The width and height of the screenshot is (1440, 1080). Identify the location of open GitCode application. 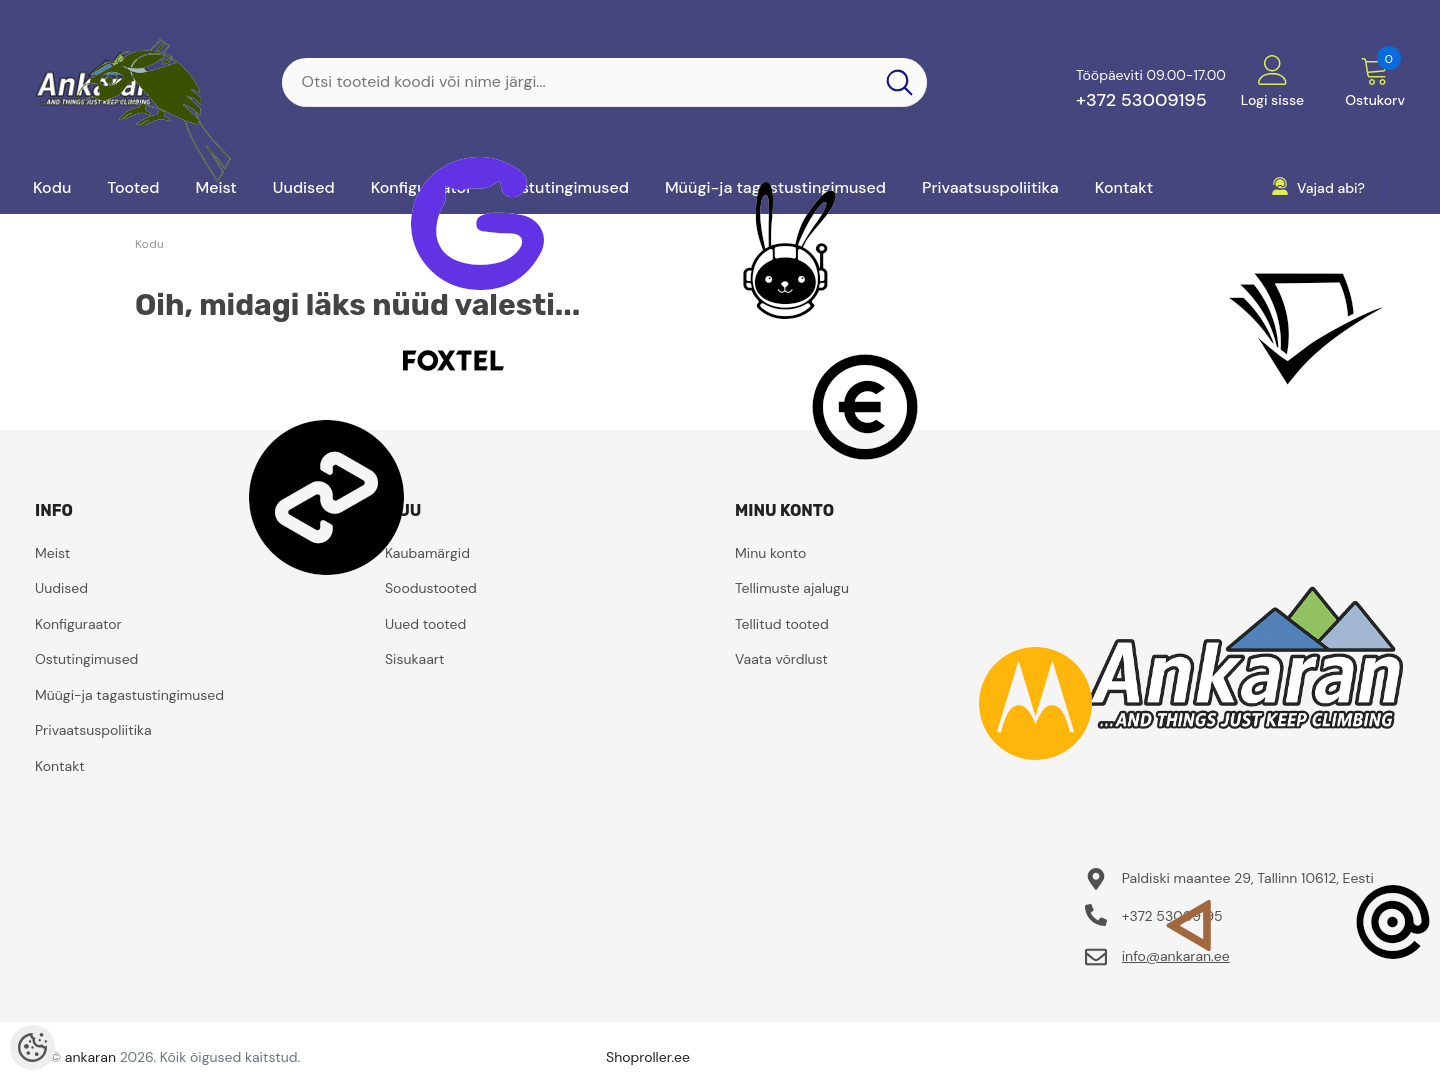
(477, 223).